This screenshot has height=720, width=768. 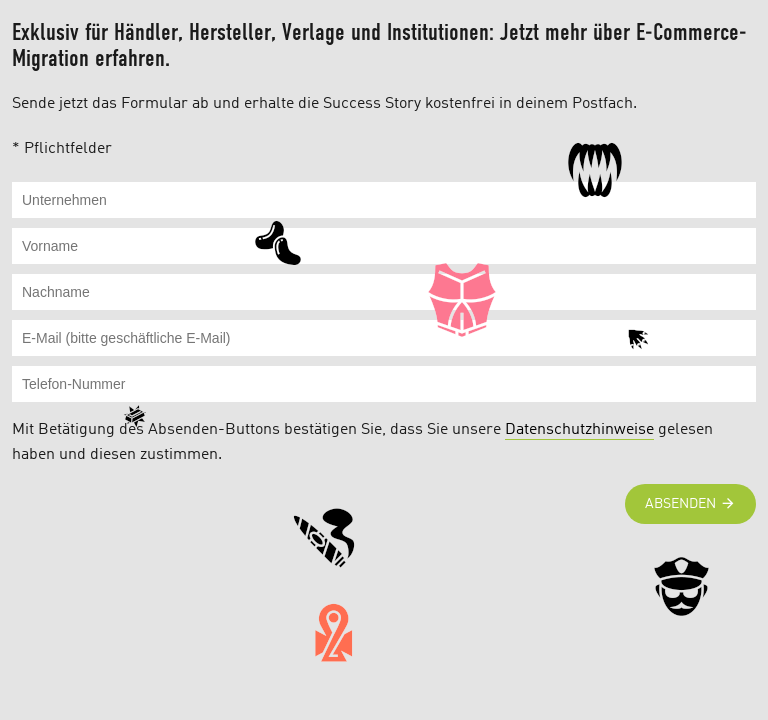 I want to click on equip chest armor to your character, so click(x=462, y=300).